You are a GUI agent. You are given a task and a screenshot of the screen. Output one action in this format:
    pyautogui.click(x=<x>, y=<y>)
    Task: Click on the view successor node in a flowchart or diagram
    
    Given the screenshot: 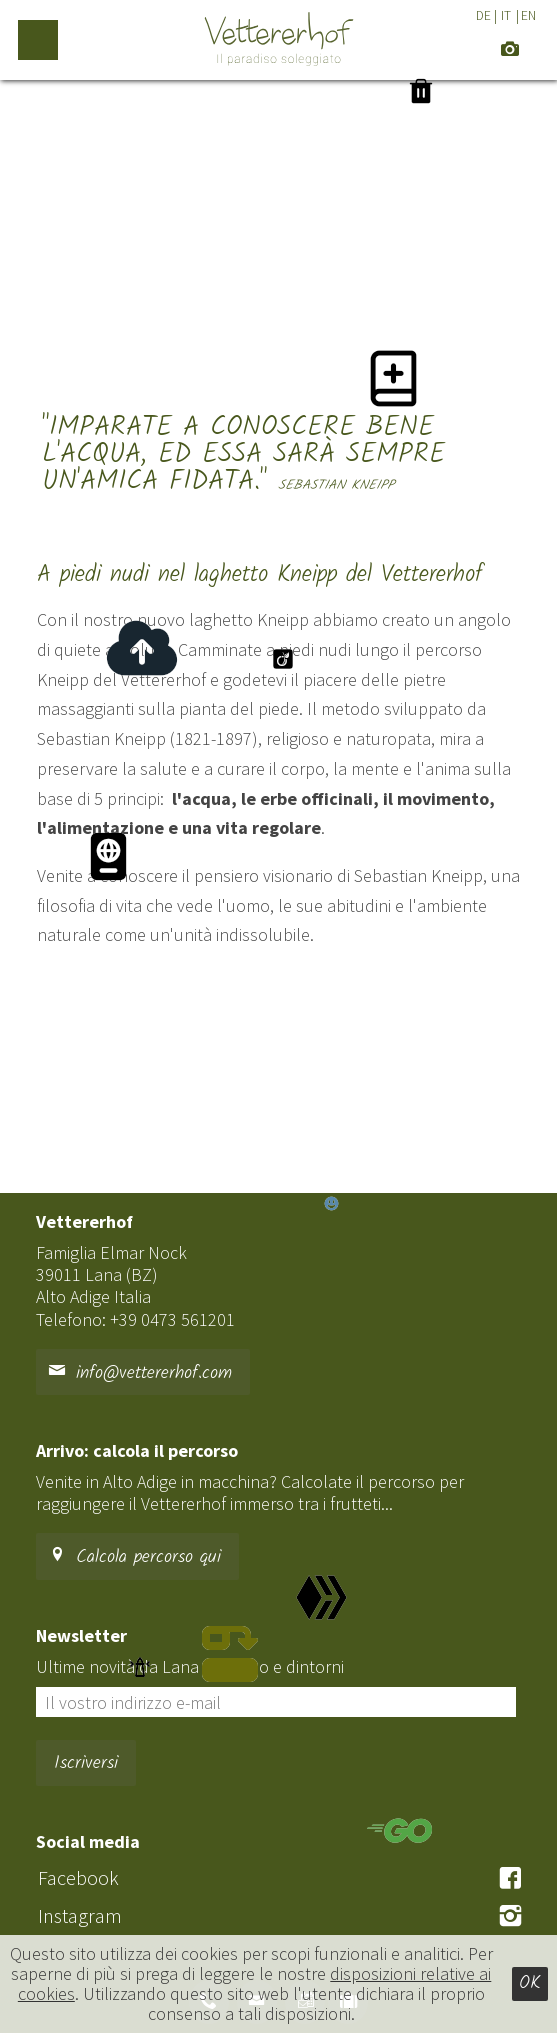 What is the action you would take?
    pyautogui.click(x=230, y=1654)
    